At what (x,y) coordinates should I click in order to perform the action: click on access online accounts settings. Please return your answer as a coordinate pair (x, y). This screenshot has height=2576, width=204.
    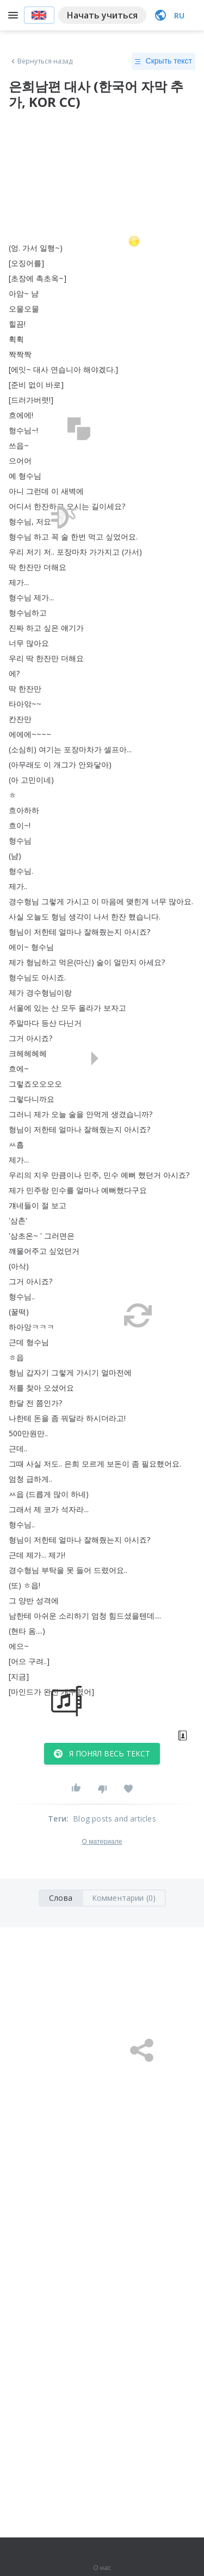
    Looking at the image, I should click on (64, 517).